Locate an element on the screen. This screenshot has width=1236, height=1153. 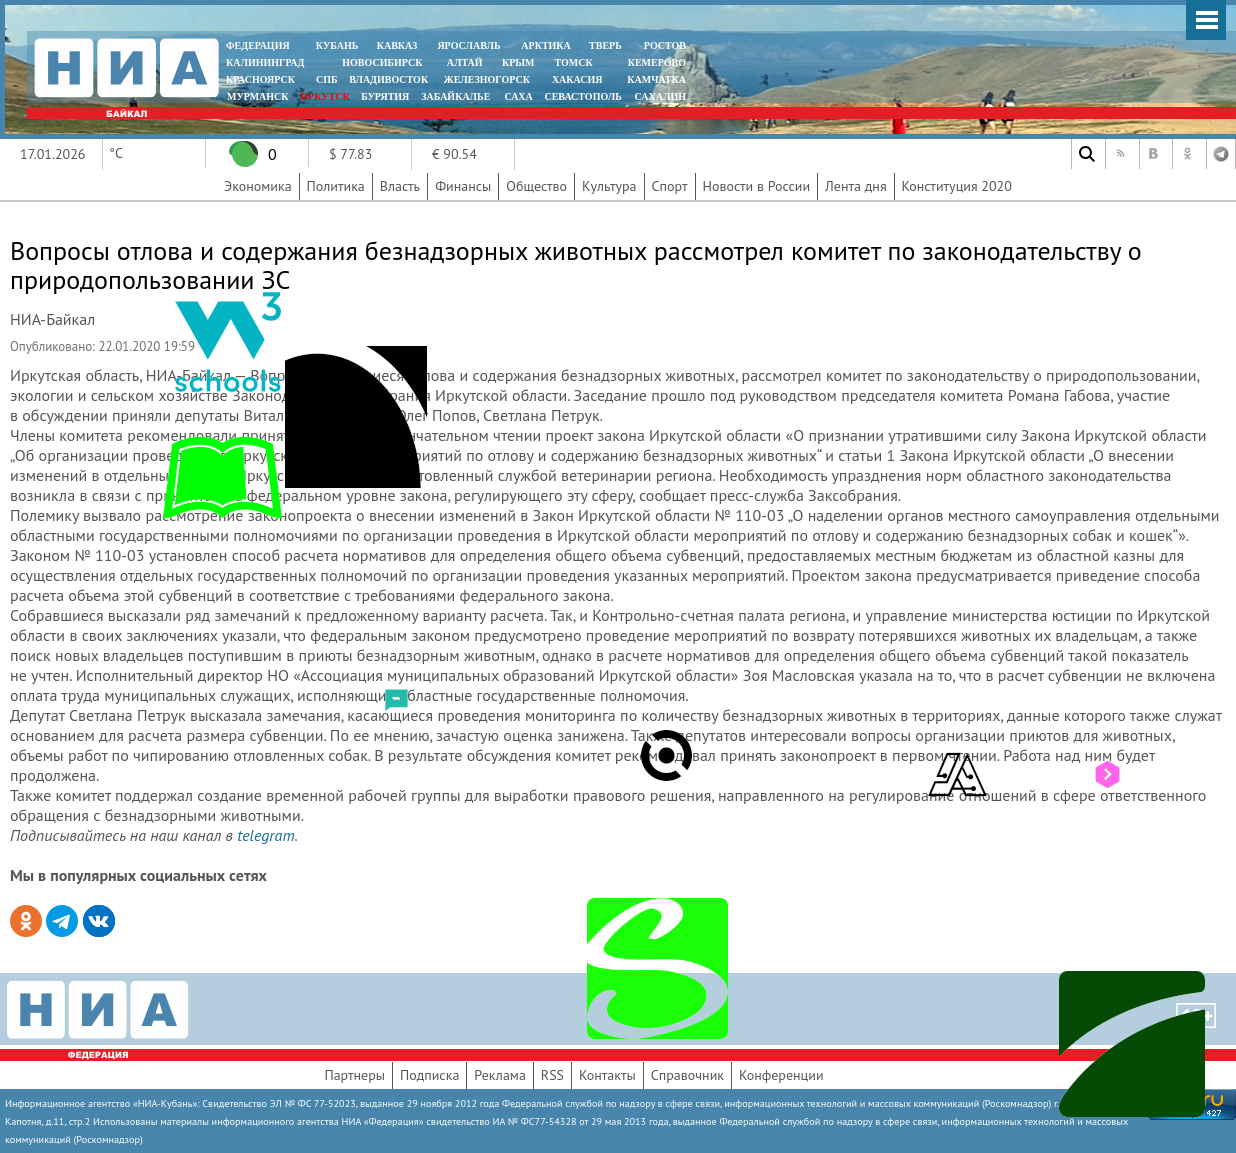
open void linux application is located at coordinates (666, 755).